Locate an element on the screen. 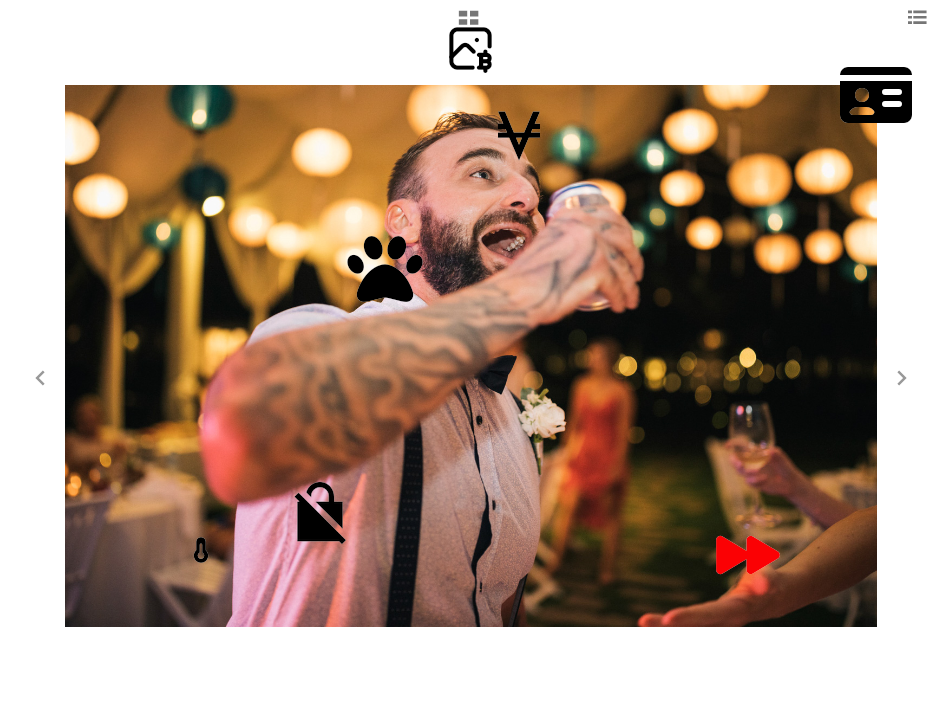 The image size is (937, 720). skip to the next track is located at coordinates (748, 555).